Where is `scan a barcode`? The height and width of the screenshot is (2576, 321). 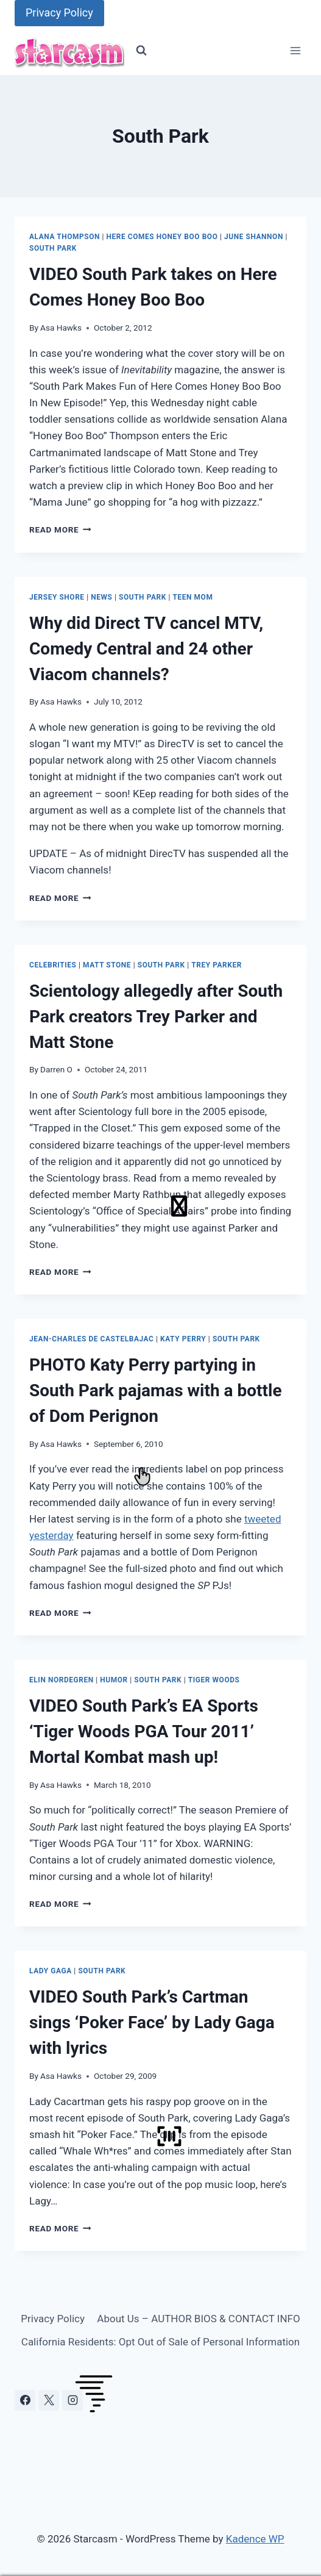
scan a barcode is located at coordinates (169, 2136).